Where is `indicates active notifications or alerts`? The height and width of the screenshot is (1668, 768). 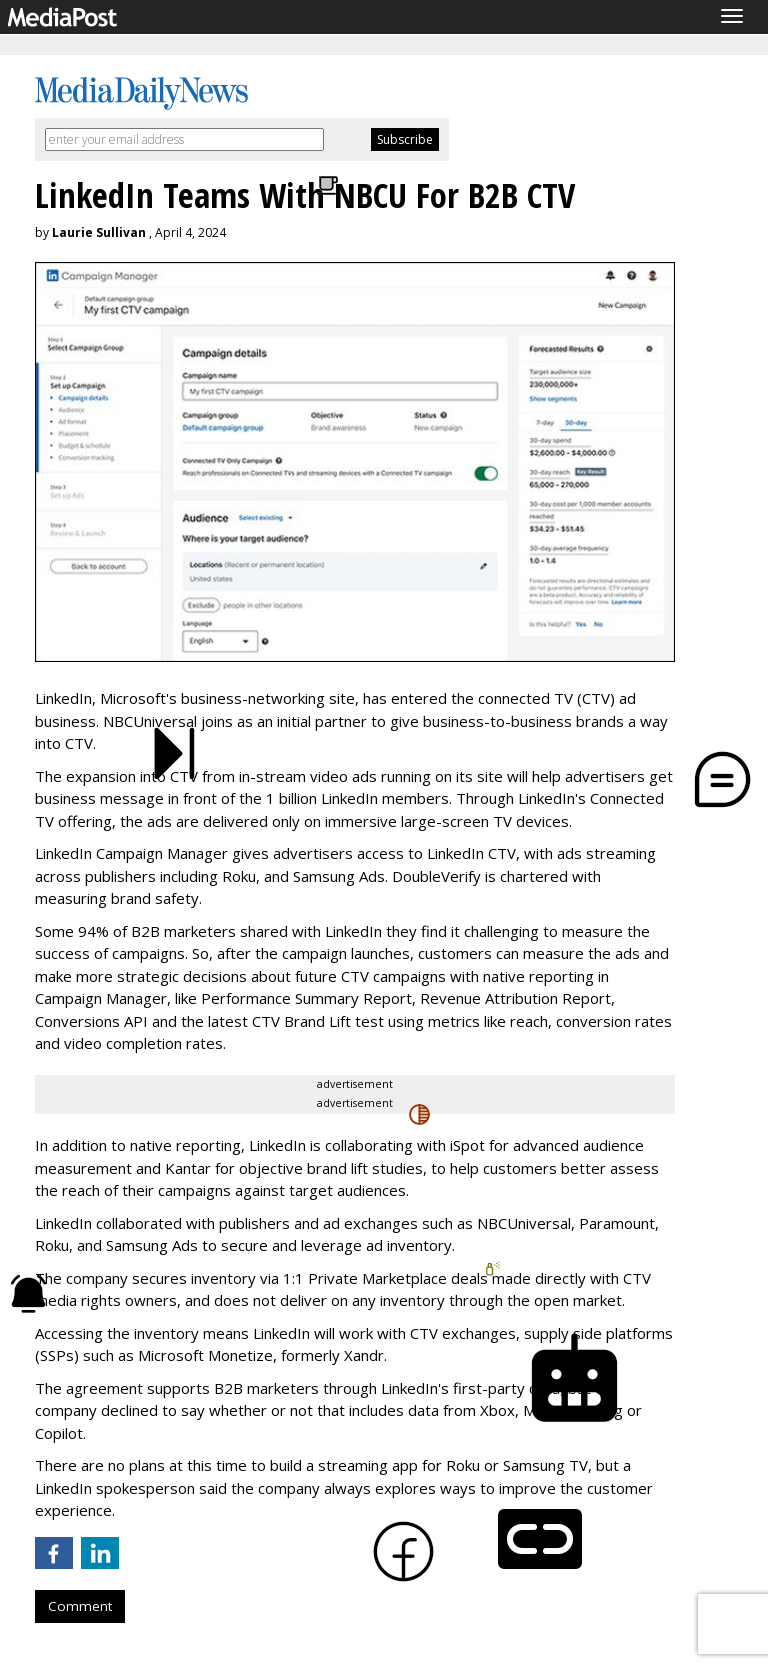
indicates active notifications or alerts is located at coordinates (28, 1294).